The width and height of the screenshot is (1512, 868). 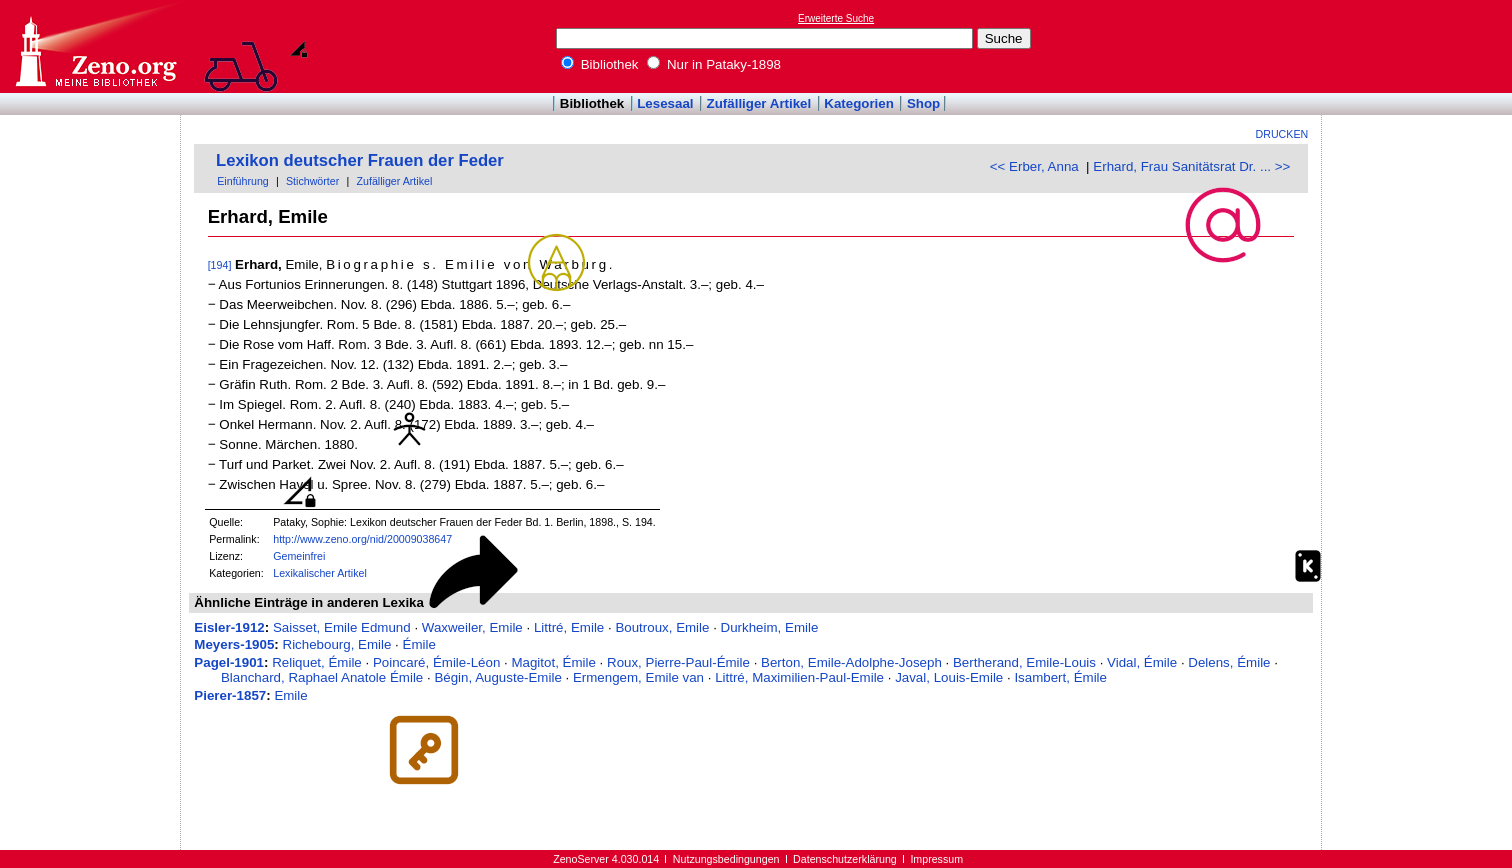 What do you see at coordinates (241, 69) in the screenshot?
I see `select moped or scooter delivery option` at bounding box center [241, 69].